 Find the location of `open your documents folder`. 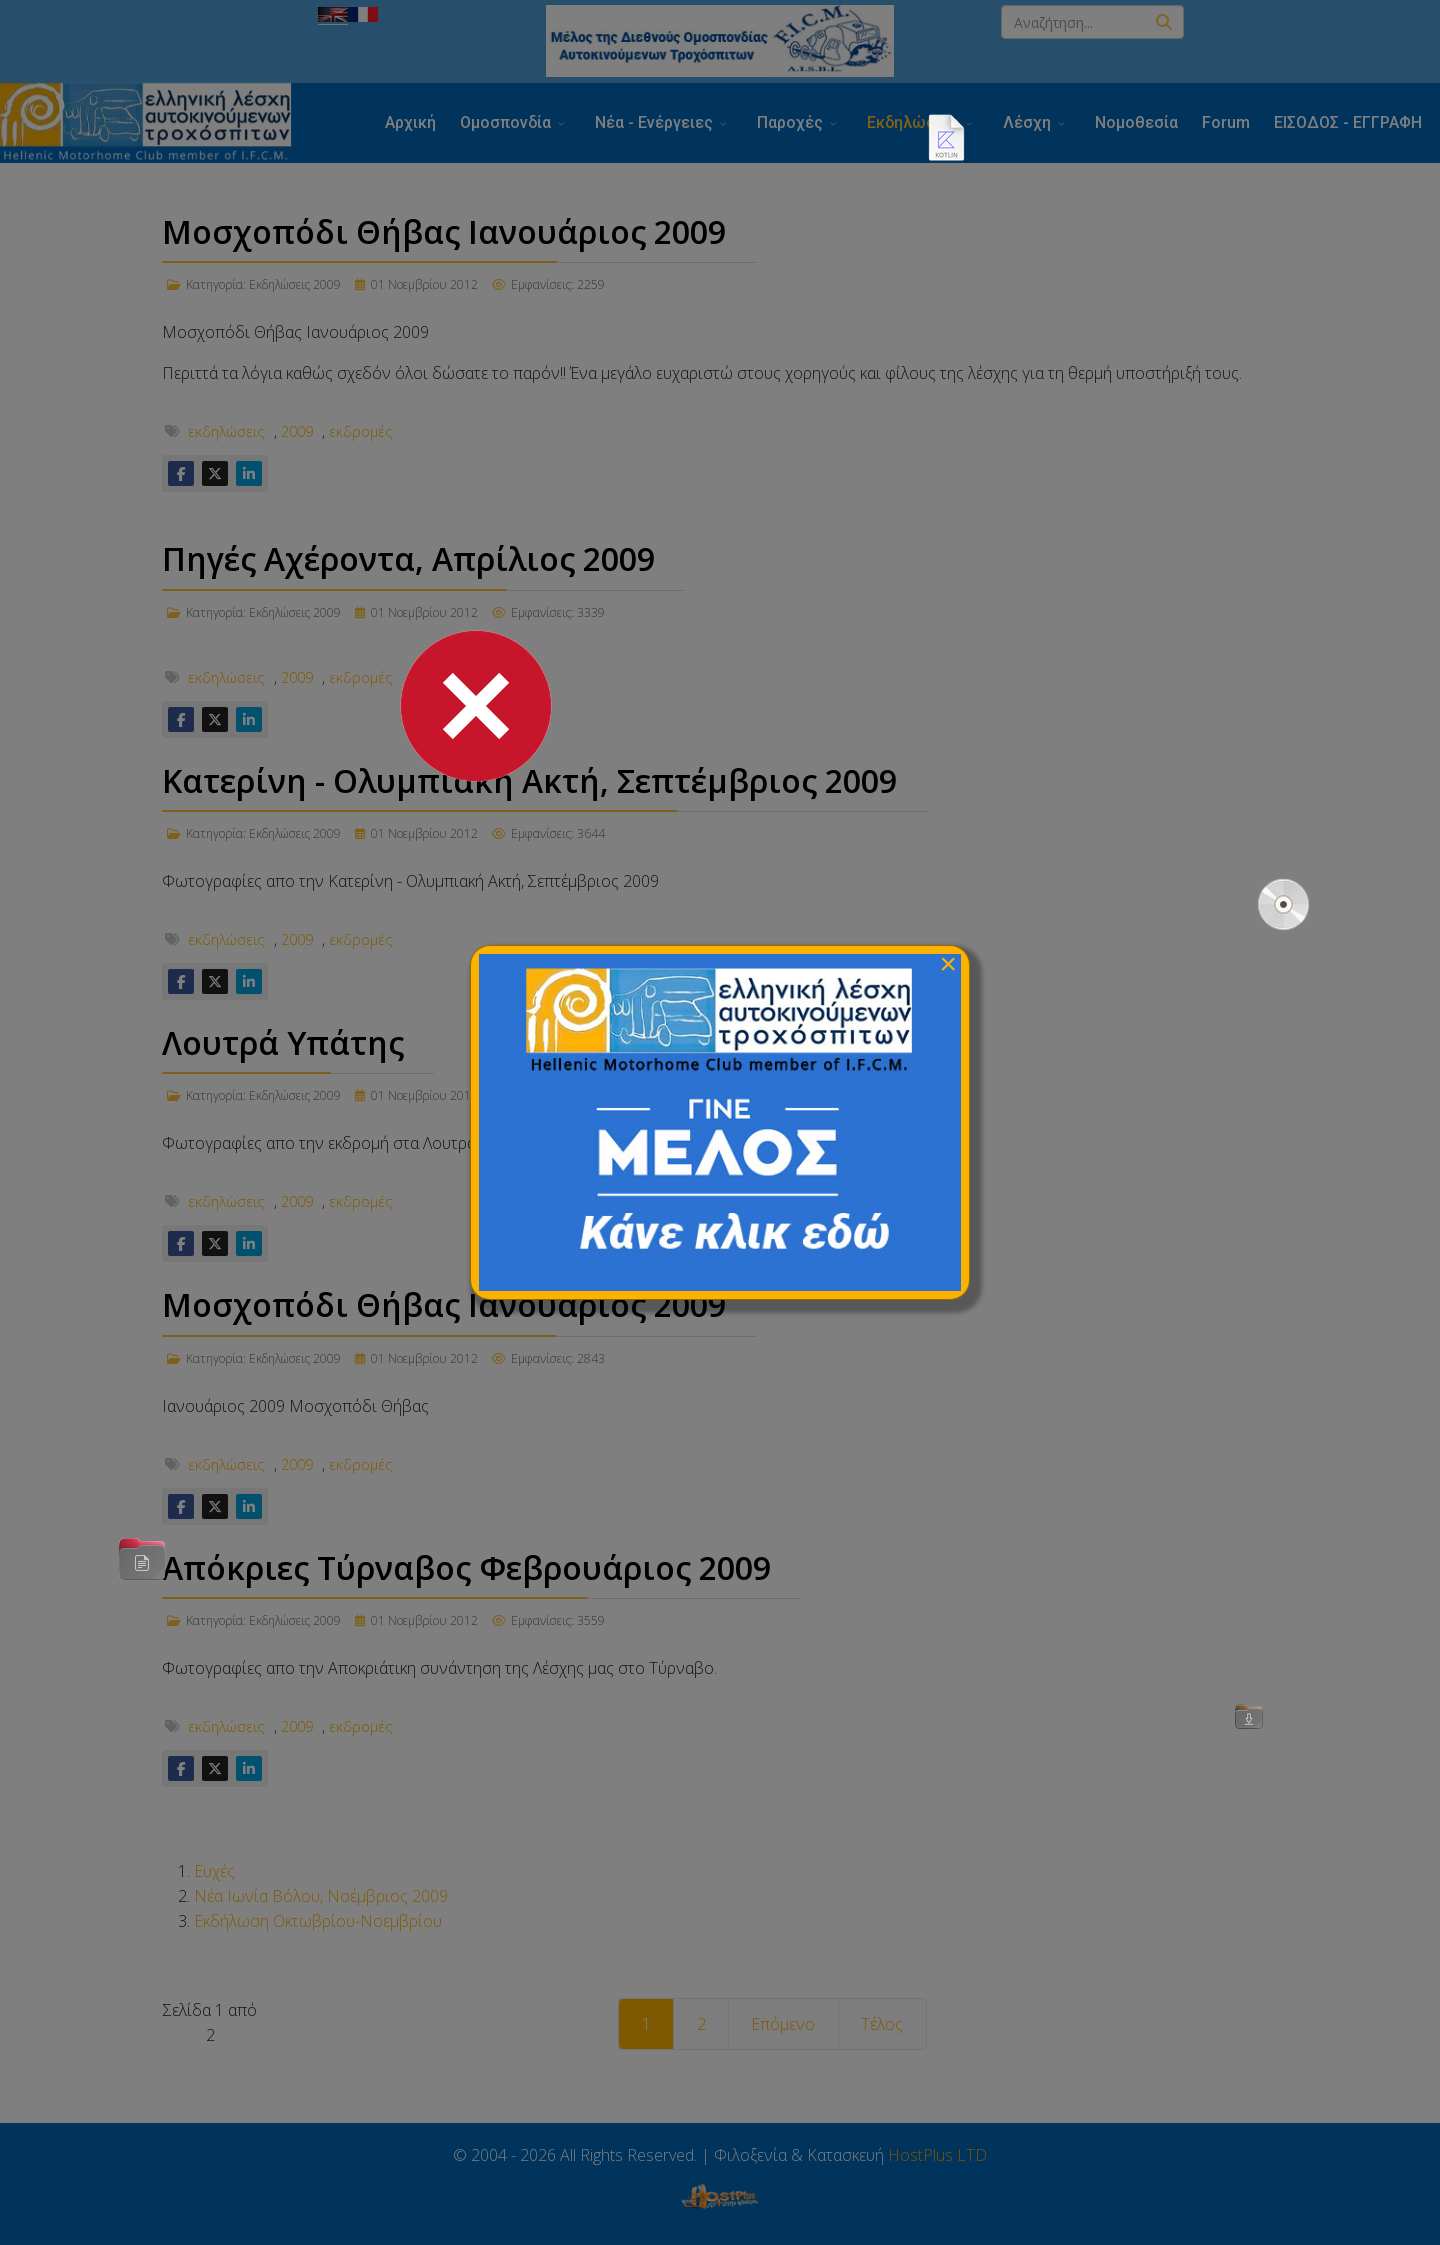

open your documents folder is located at coordinates (142, 1559).